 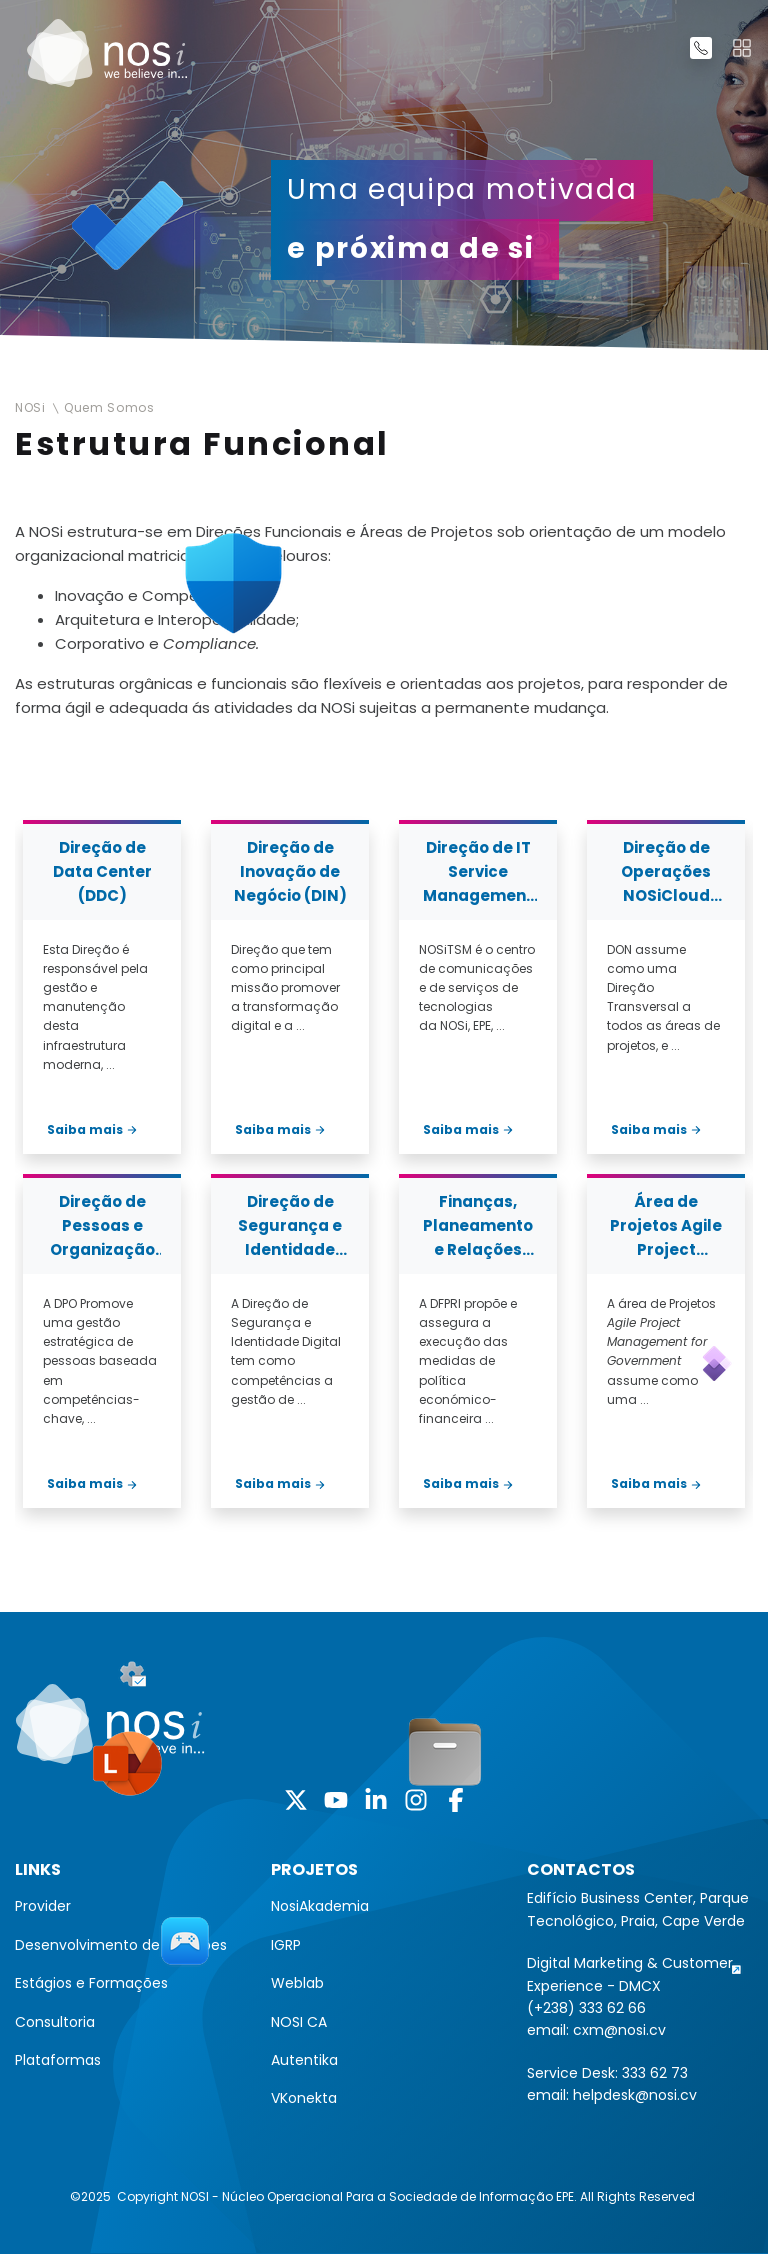 I want to click on indicates this item is a shortcut to another file or application, so click(x=743, y=1963).